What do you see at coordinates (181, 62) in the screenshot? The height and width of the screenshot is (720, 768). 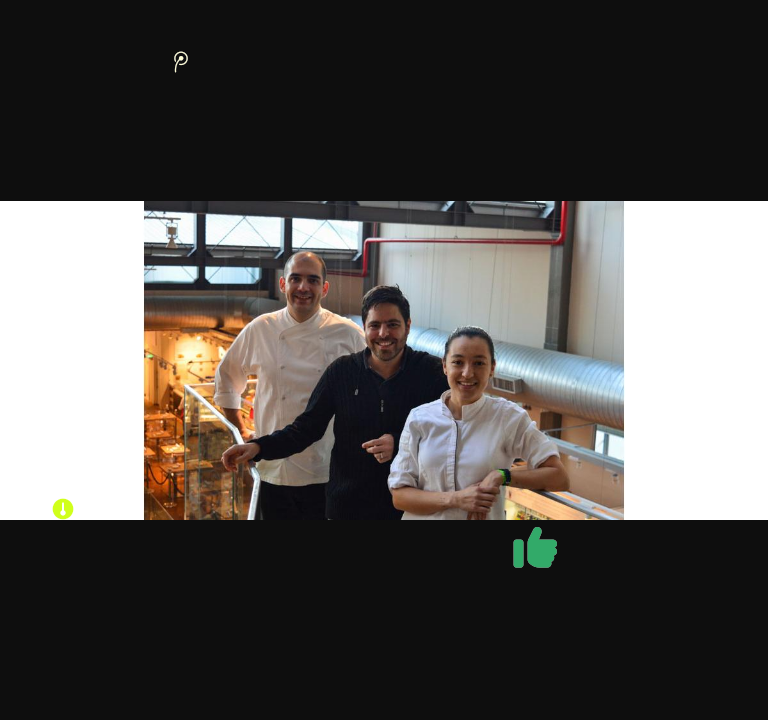 I see `open tencent weibo app` at bounding box center [181, 62].